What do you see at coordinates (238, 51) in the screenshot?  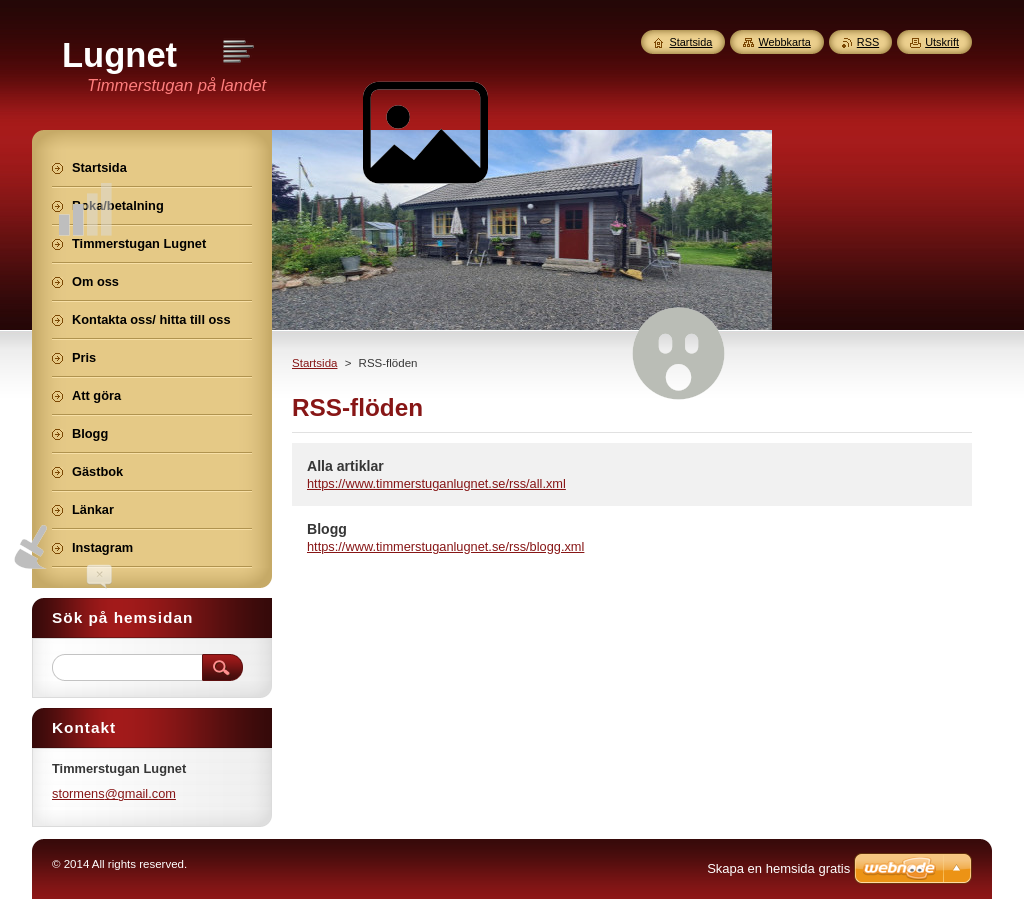 I see `align text to the left margin` at bounding box center [238, 51].